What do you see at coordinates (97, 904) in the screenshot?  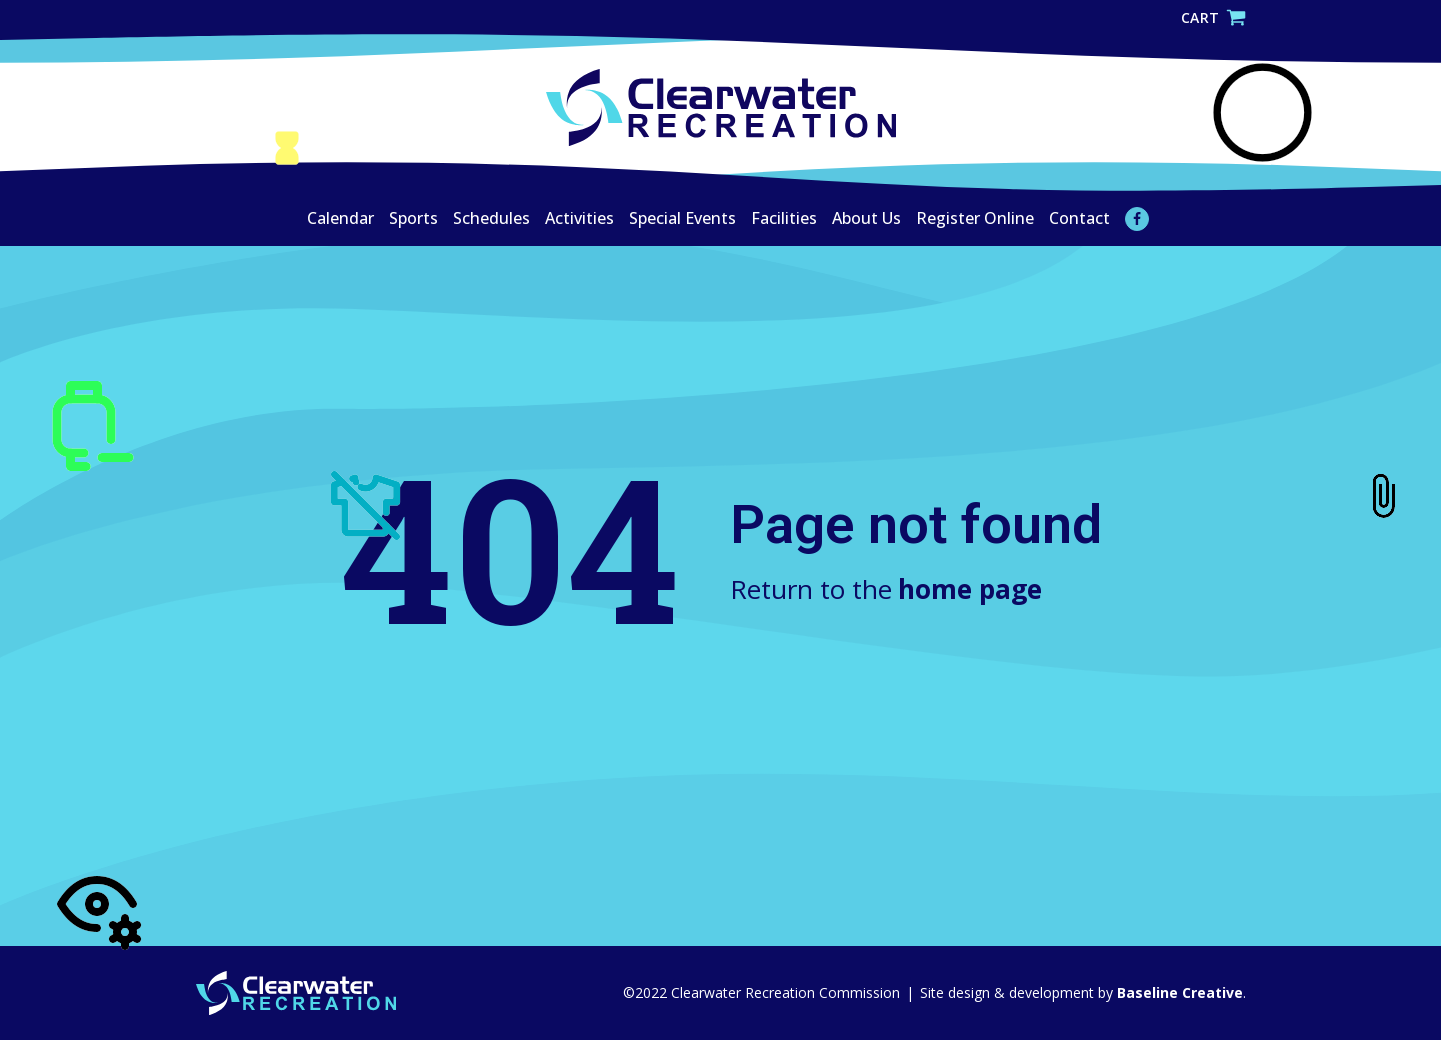 I see `manage visibility settings` at bounding box center [97, 904].